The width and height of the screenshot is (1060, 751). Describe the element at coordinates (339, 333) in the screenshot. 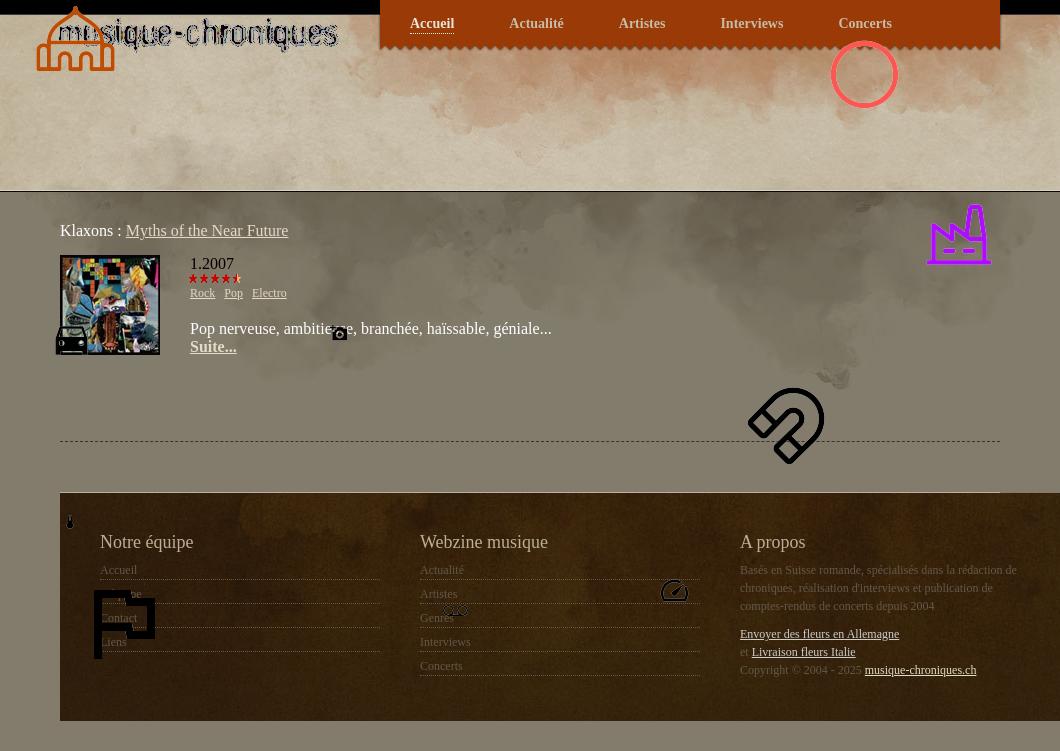

I see `add a new photo` at that location.